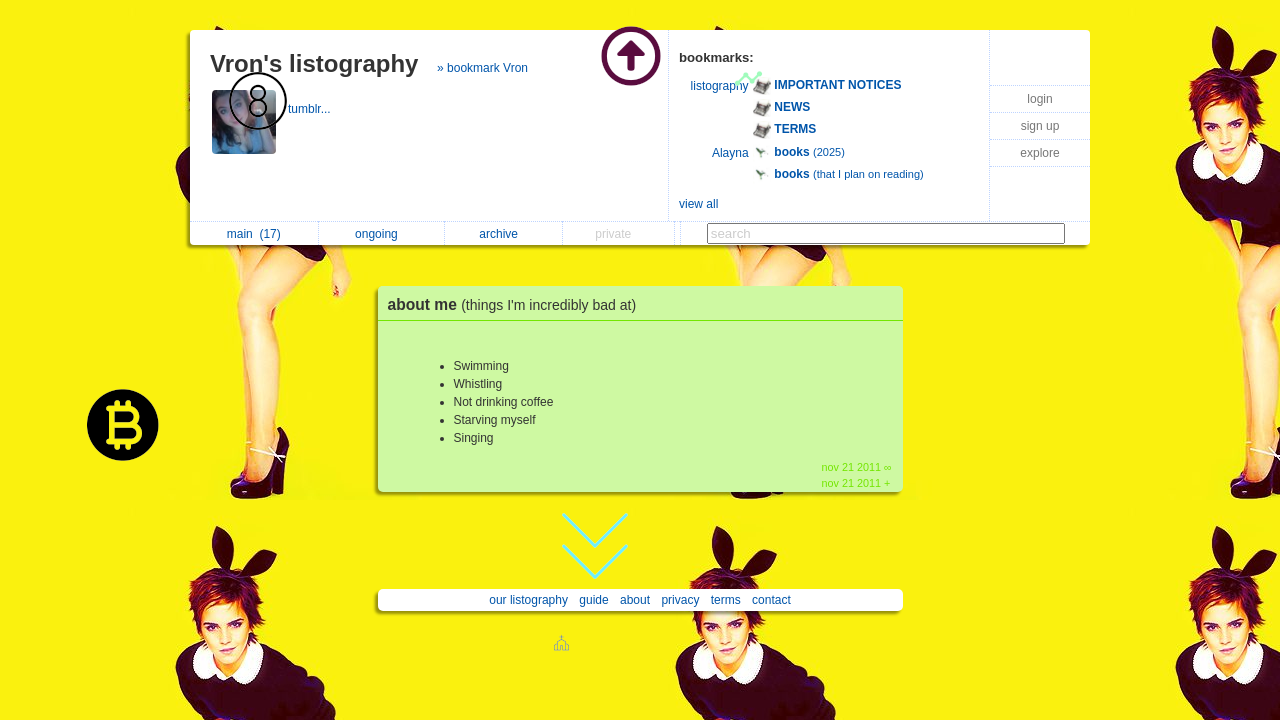 This screenshot has width=1280, height=720. I want to click on view nearby churches or places of worship, so click(561, 643).